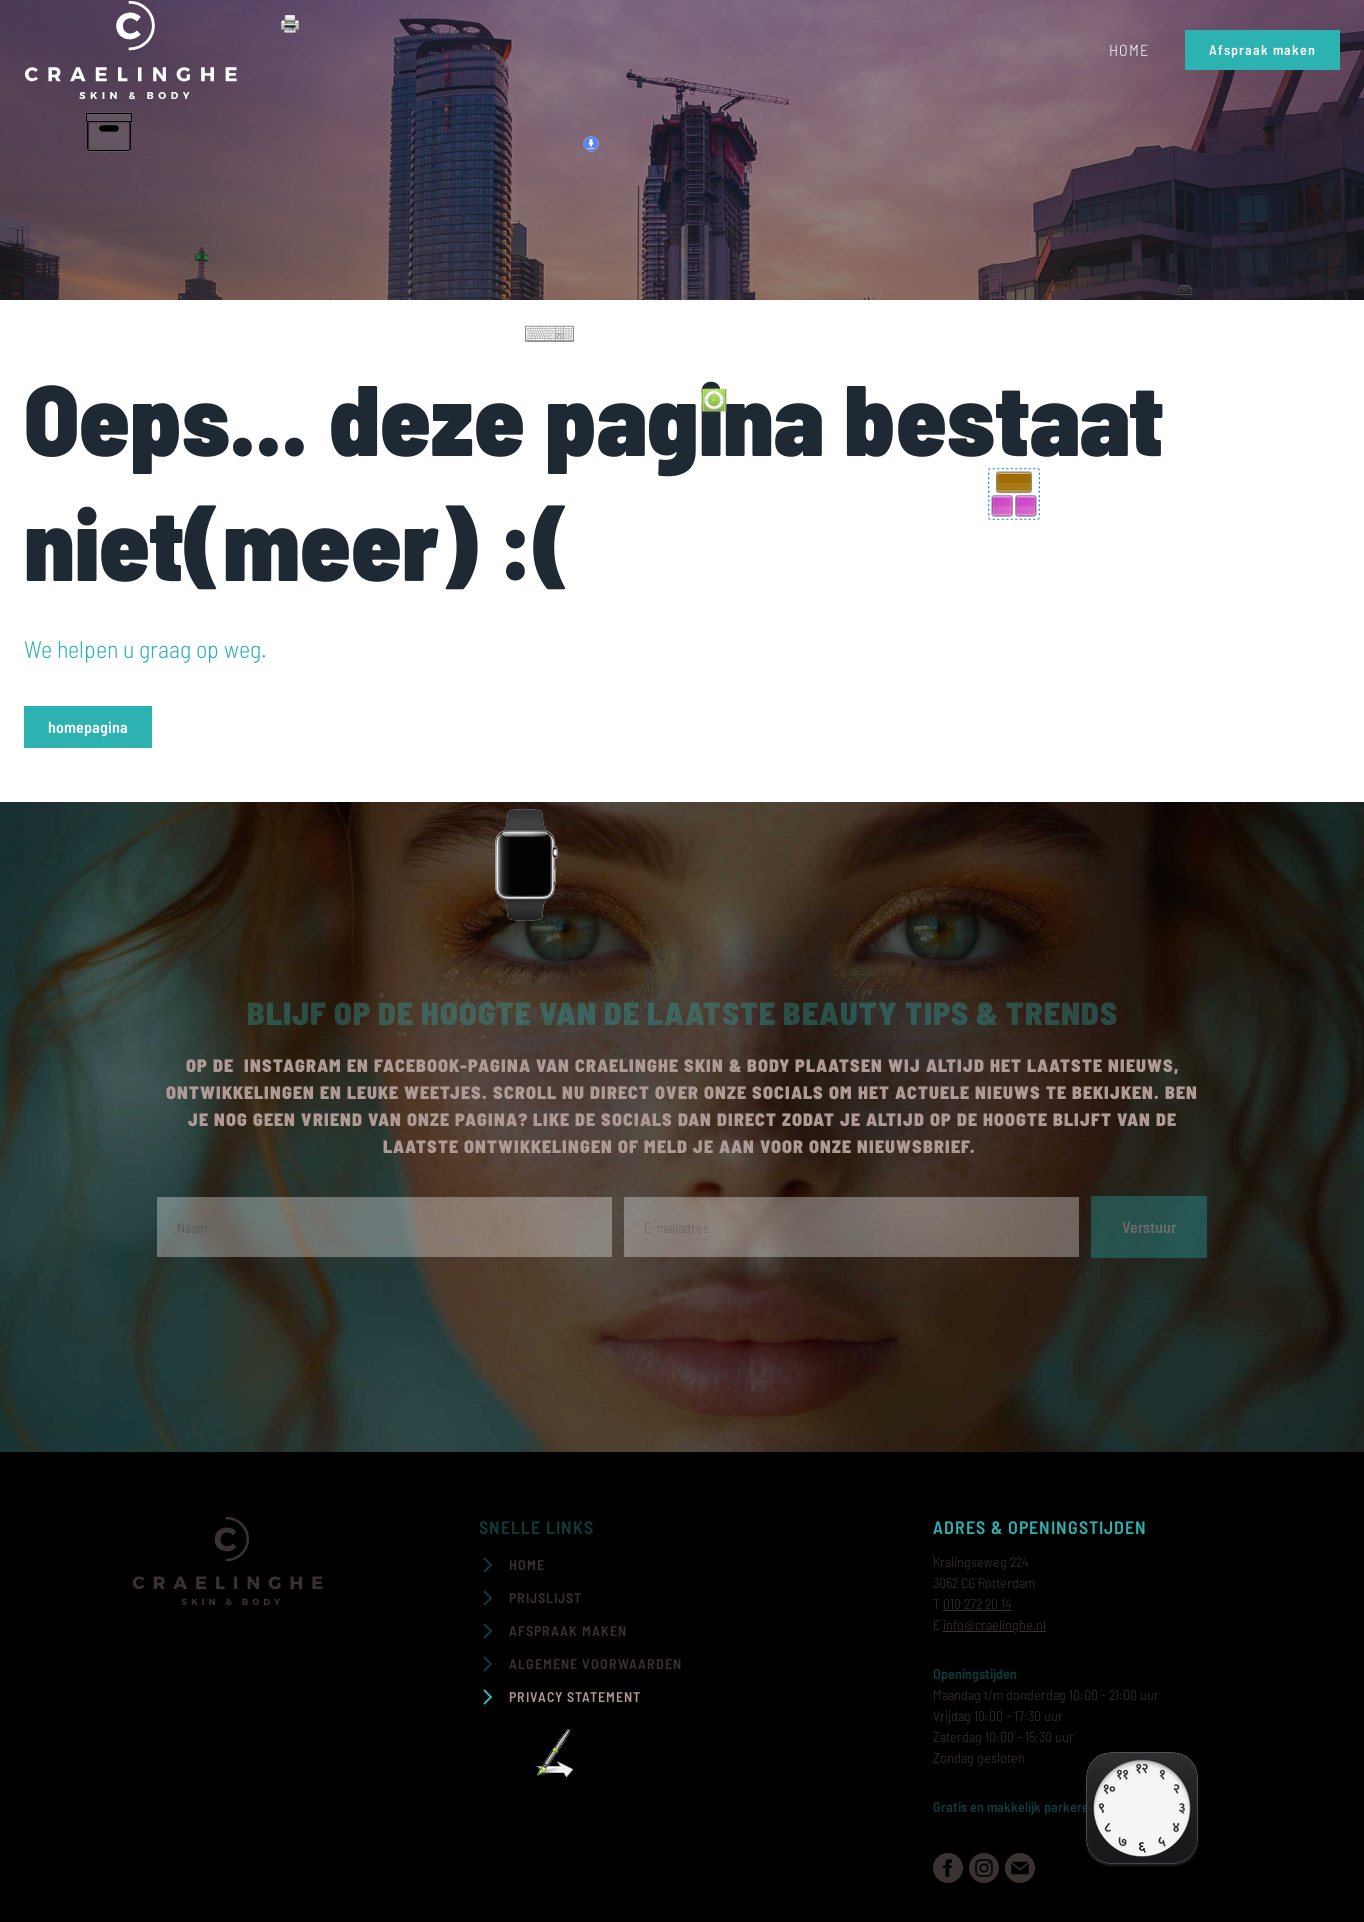 This screenshot has height=1922, width=1364. Describe the element at coordinates (1185, 290) in the screenshot. I see `view your inbox messages` at that location.